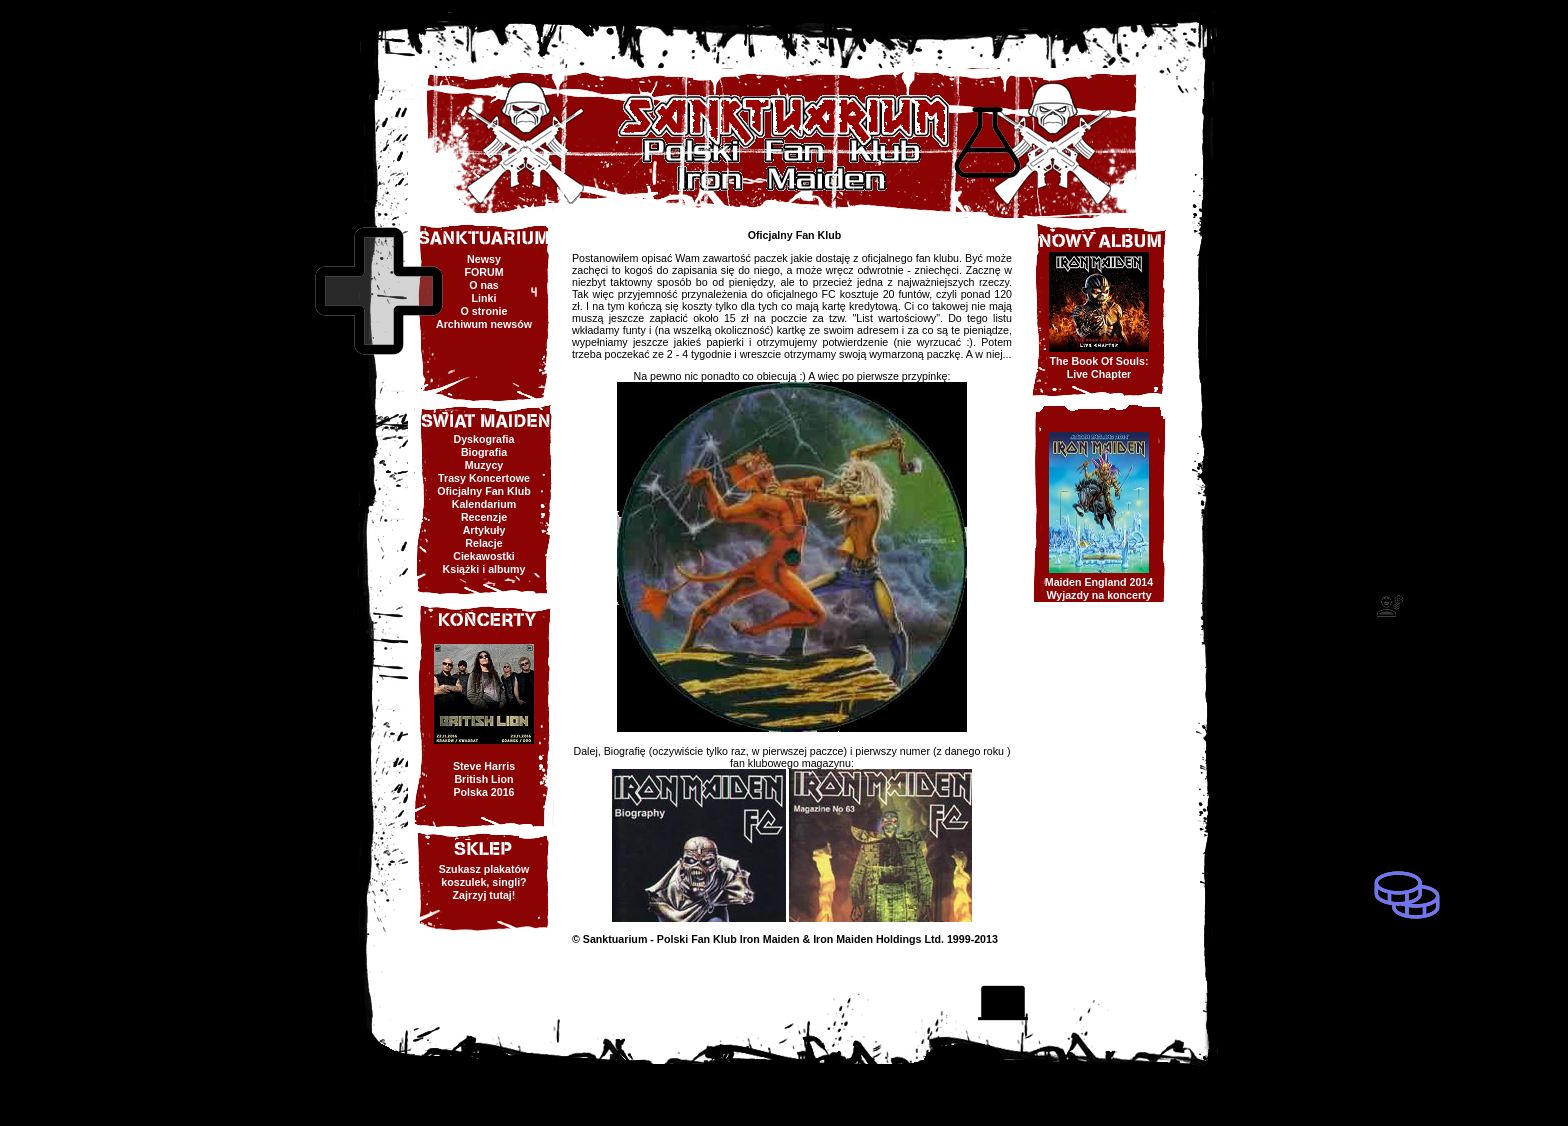 The width and height of the screenshot is (1568, 1126). What do you see at coordinates (534, 292) in the screenshot?
I see `indicates step 4 in a multi-step process` at bounding box center [534, 292].